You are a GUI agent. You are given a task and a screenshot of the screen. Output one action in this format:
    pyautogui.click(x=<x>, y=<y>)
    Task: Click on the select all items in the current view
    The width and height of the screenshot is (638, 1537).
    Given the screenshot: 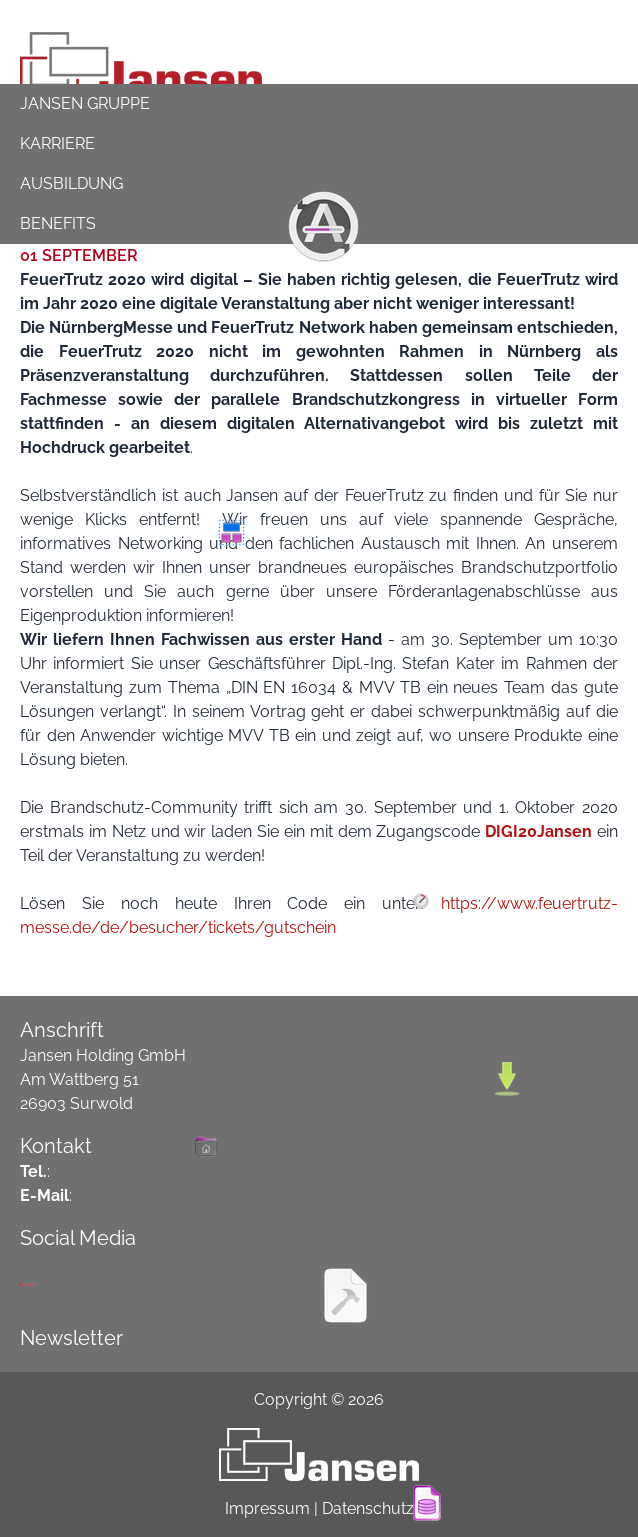 What is the action you would take?
    pyautogui.click(x=231, y=532)
    